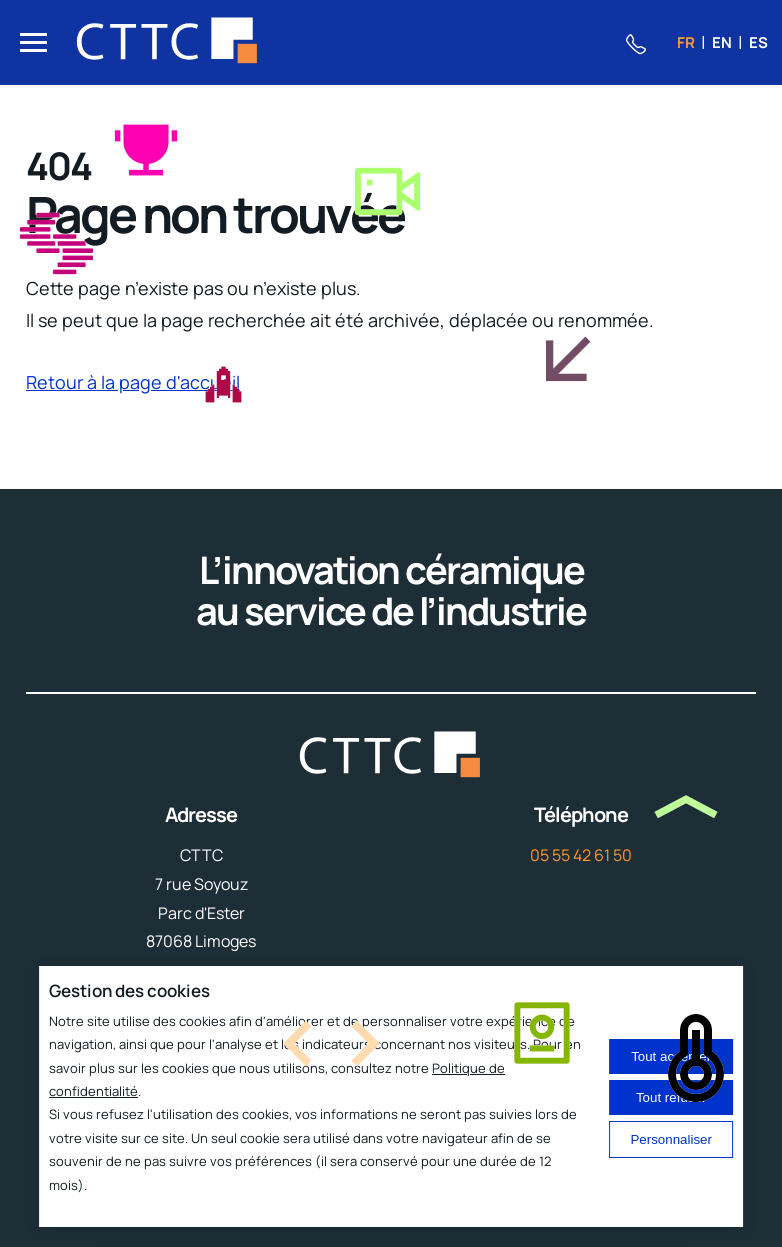 This screenshot has width=782, height=1247. What do you see at coordinates (564, 362) in the screenshot?
I see `navigate back and down` at bounding box center [564, 362].